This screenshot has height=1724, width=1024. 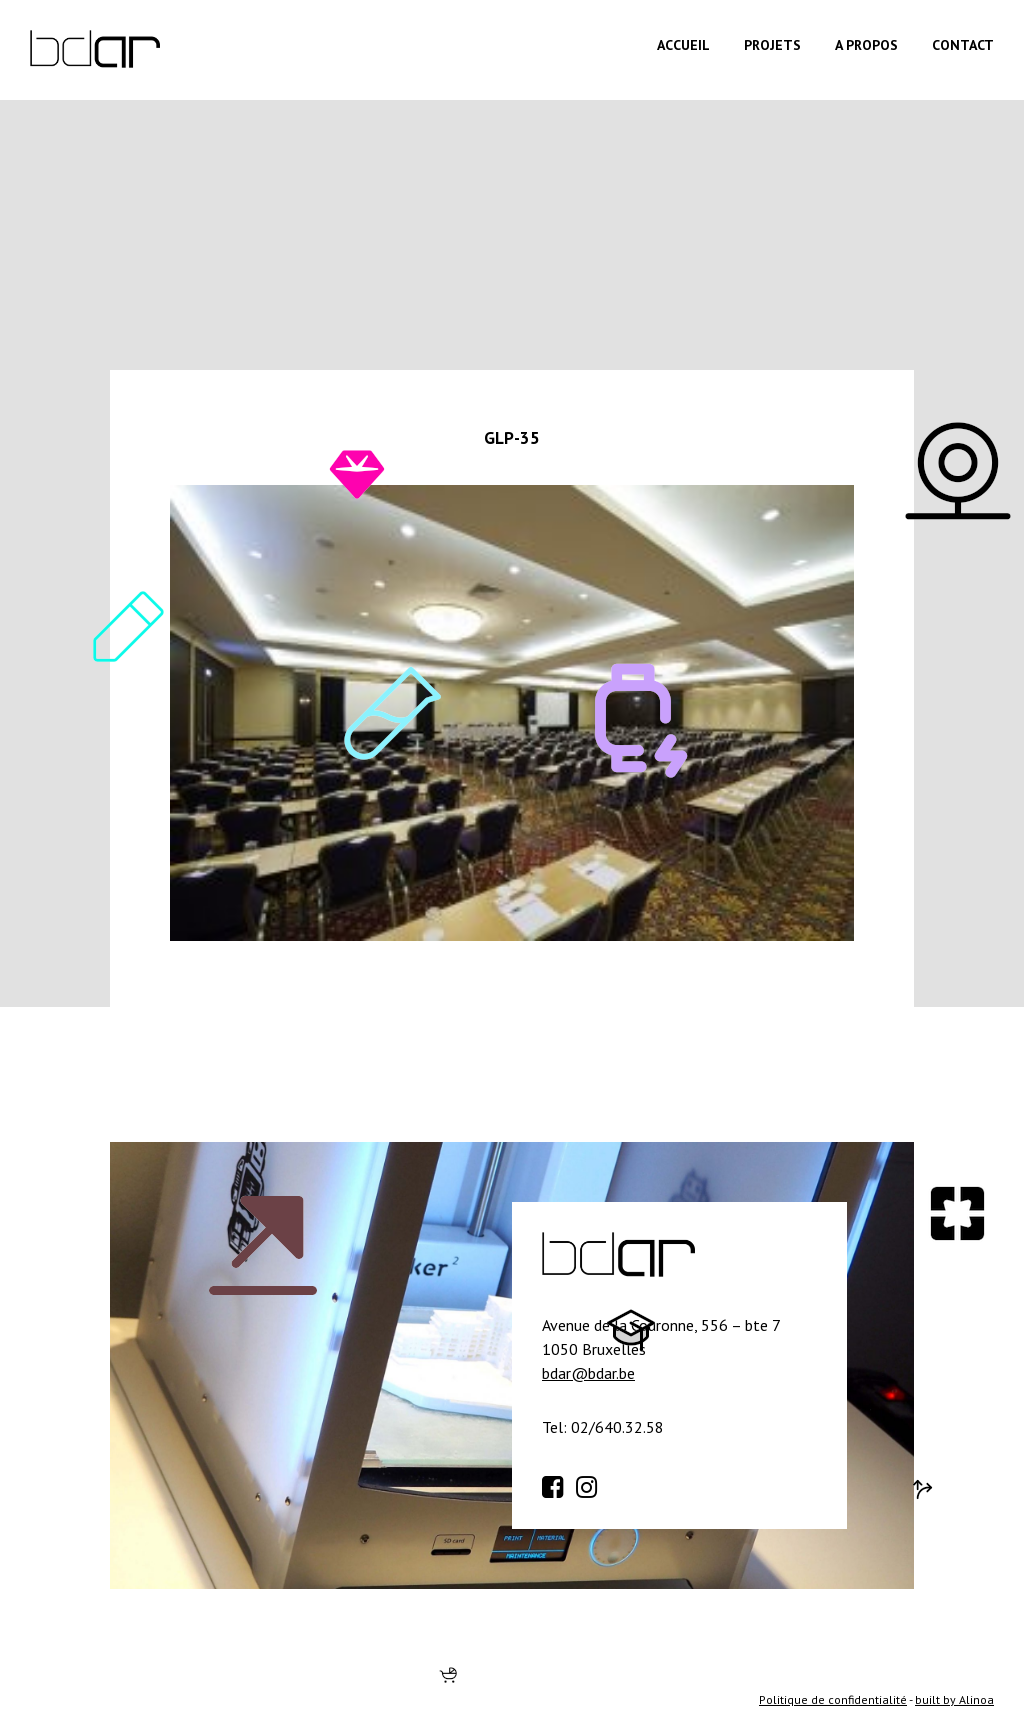 I want to click on access pages or documents, so click(x=957, y=1213).